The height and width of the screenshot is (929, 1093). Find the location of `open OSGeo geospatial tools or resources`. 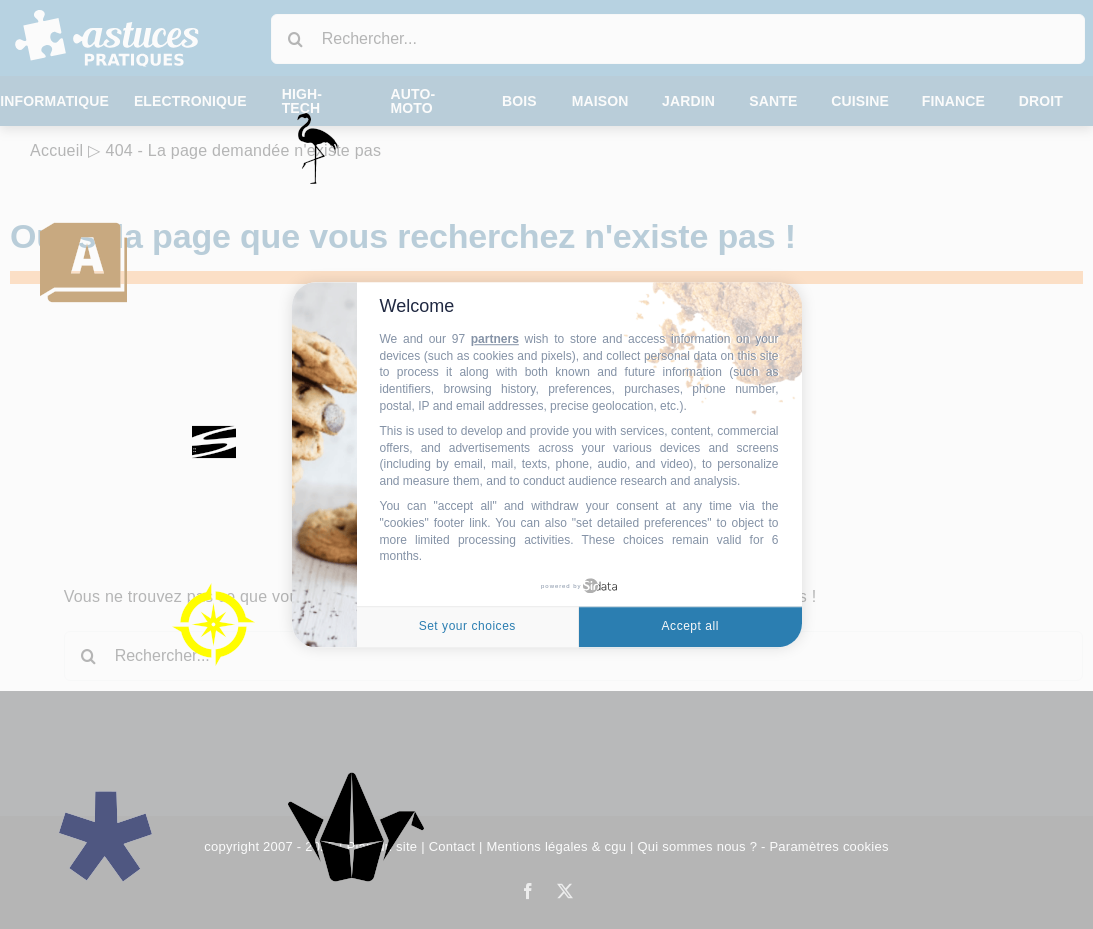

open OSGeo geospatial tools or resources is located at coordinates (213, 624).